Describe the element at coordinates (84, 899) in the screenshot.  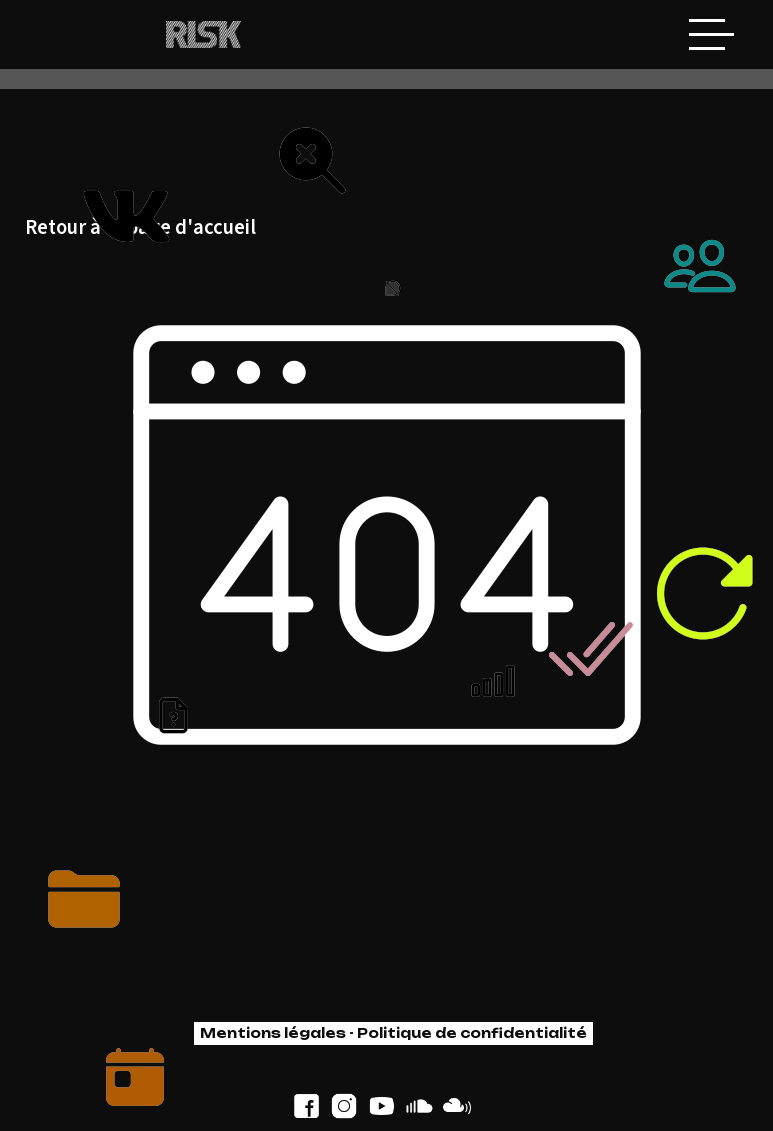
I see `open folder to view contents` at that location.